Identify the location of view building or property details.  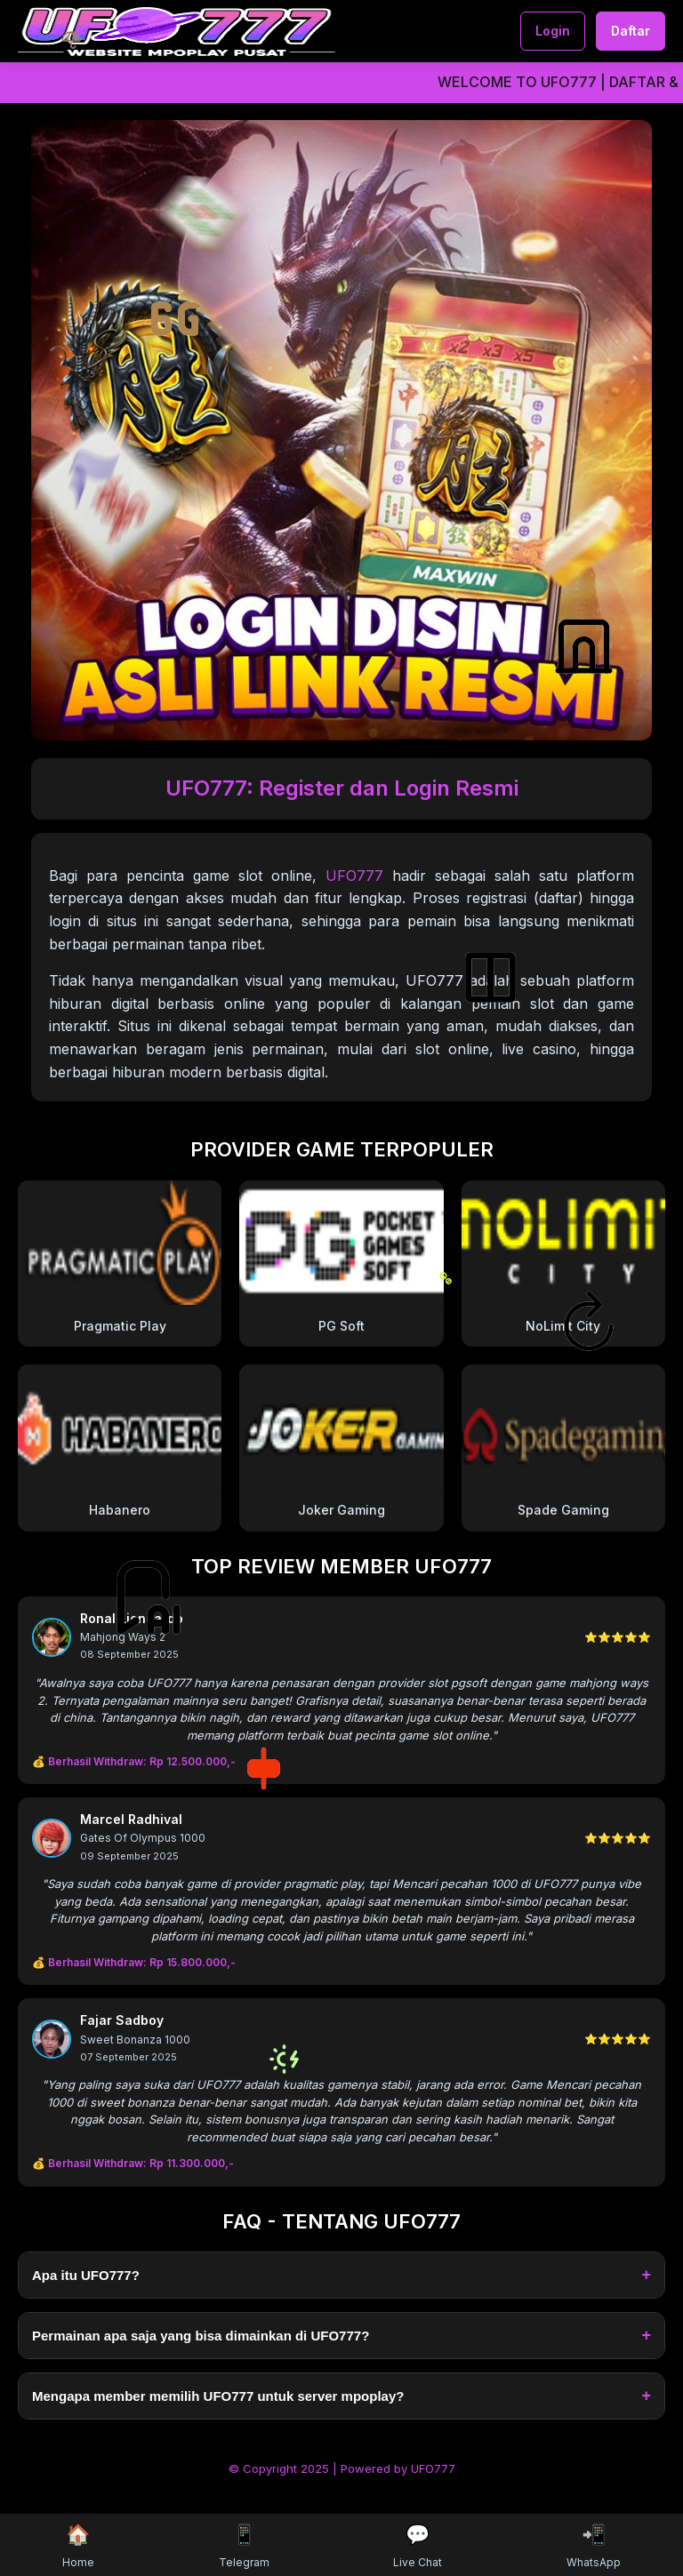
(583, 644).